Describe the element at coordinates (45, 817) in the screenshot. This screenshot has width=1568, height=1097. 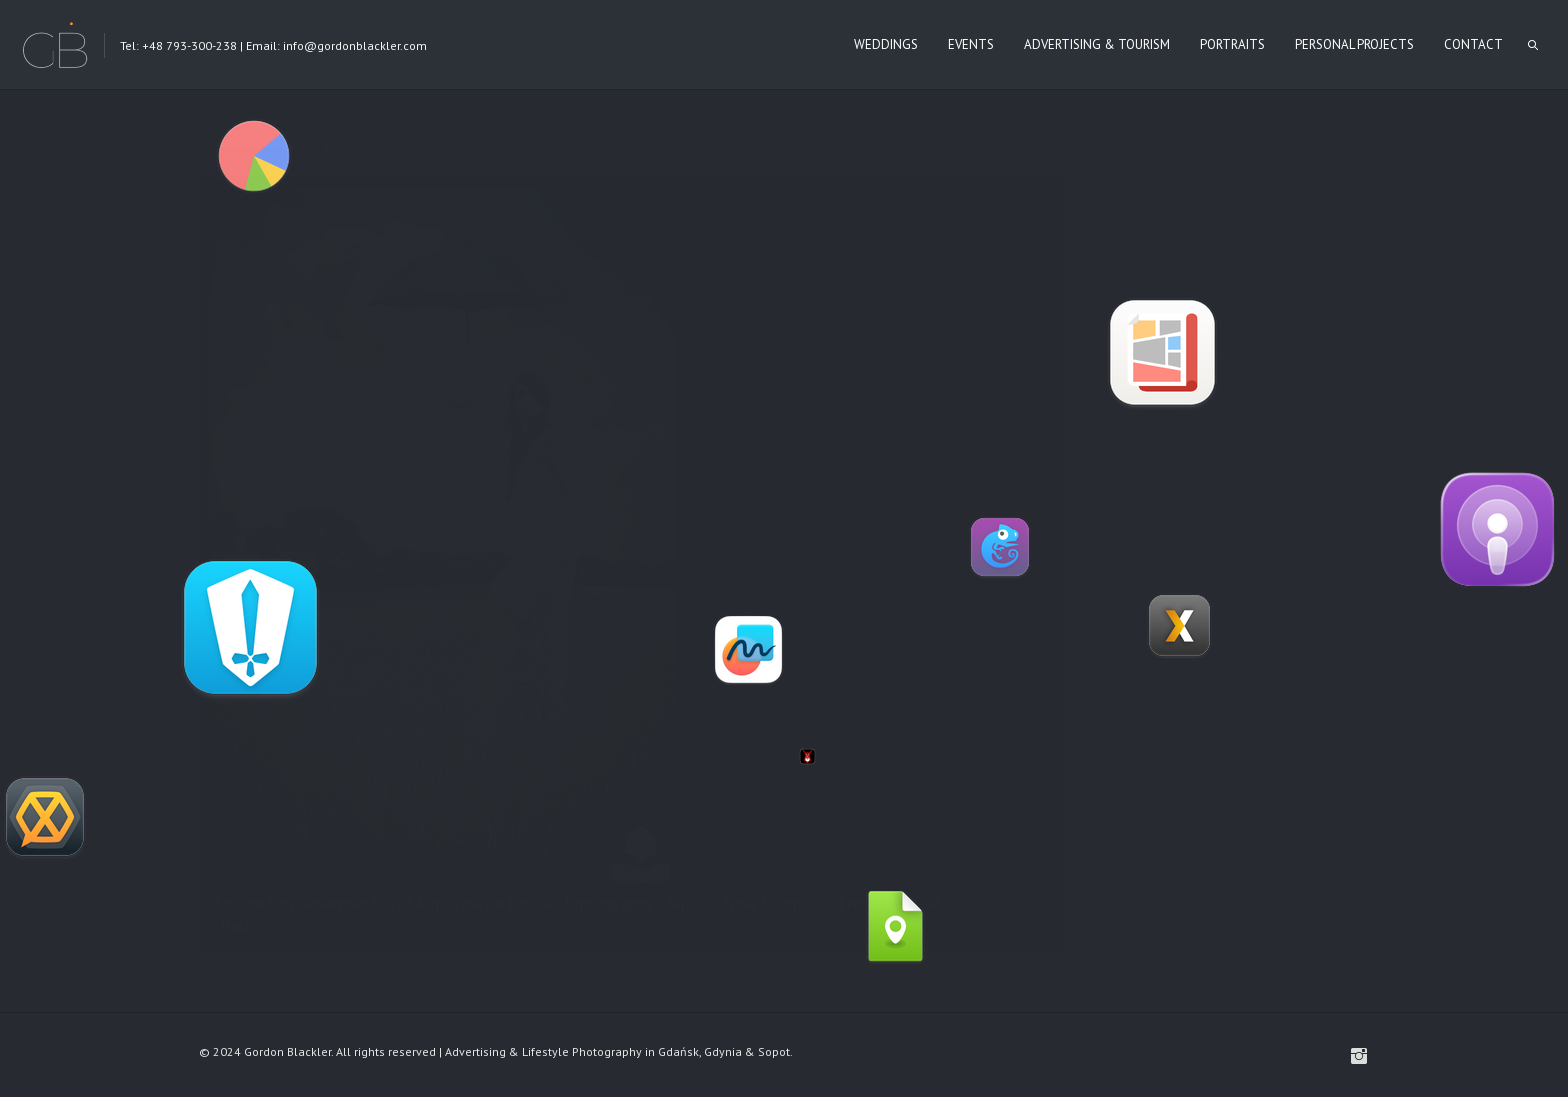
I see `open hexchat irc client` at that location.